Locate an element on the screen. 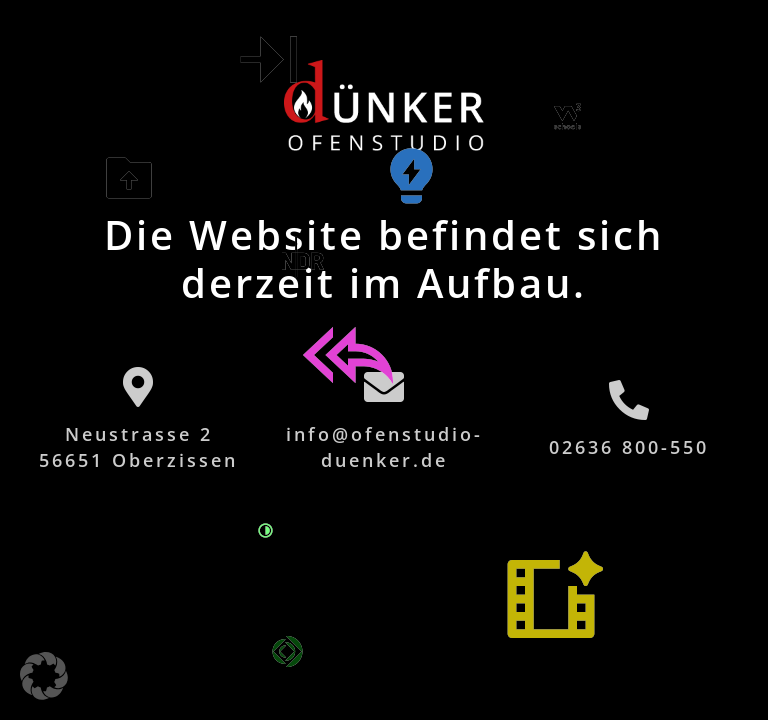  generate video content using AI is located at coordinates (551, 599).